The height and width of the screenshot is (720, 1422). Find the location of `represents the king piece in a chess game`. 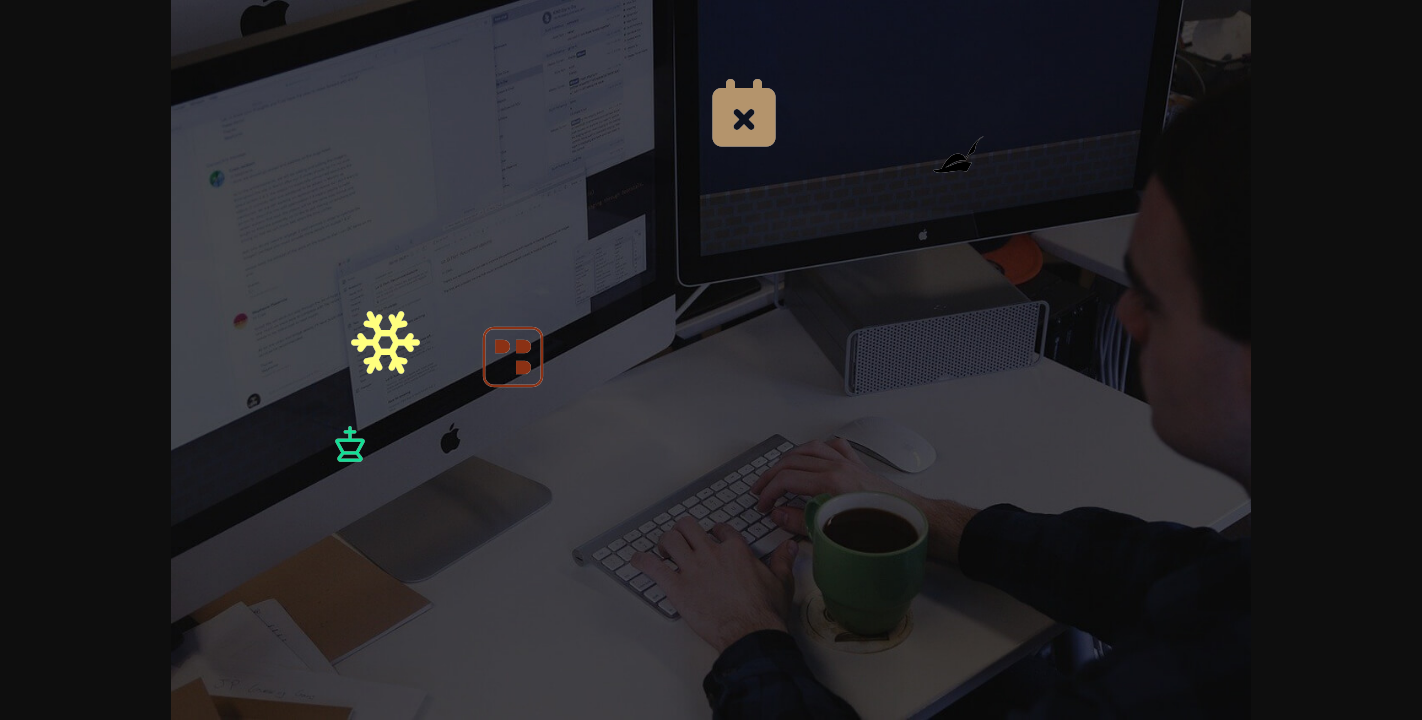

represents the king piece in a chess game is located at coordinates (350, 445).